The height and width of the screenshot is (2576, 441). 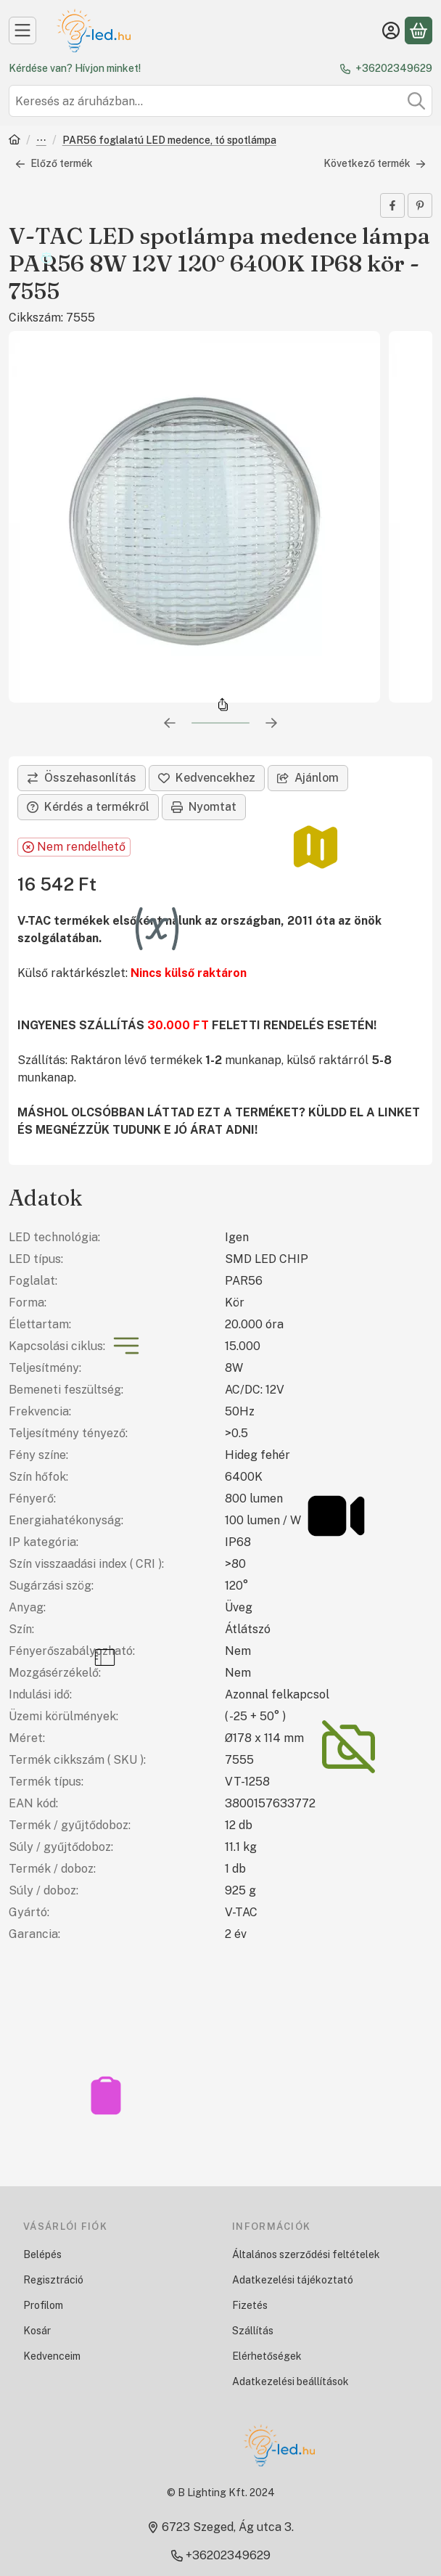 I want to click on insert a variable or placeholder value, so click(x=157, y=928).